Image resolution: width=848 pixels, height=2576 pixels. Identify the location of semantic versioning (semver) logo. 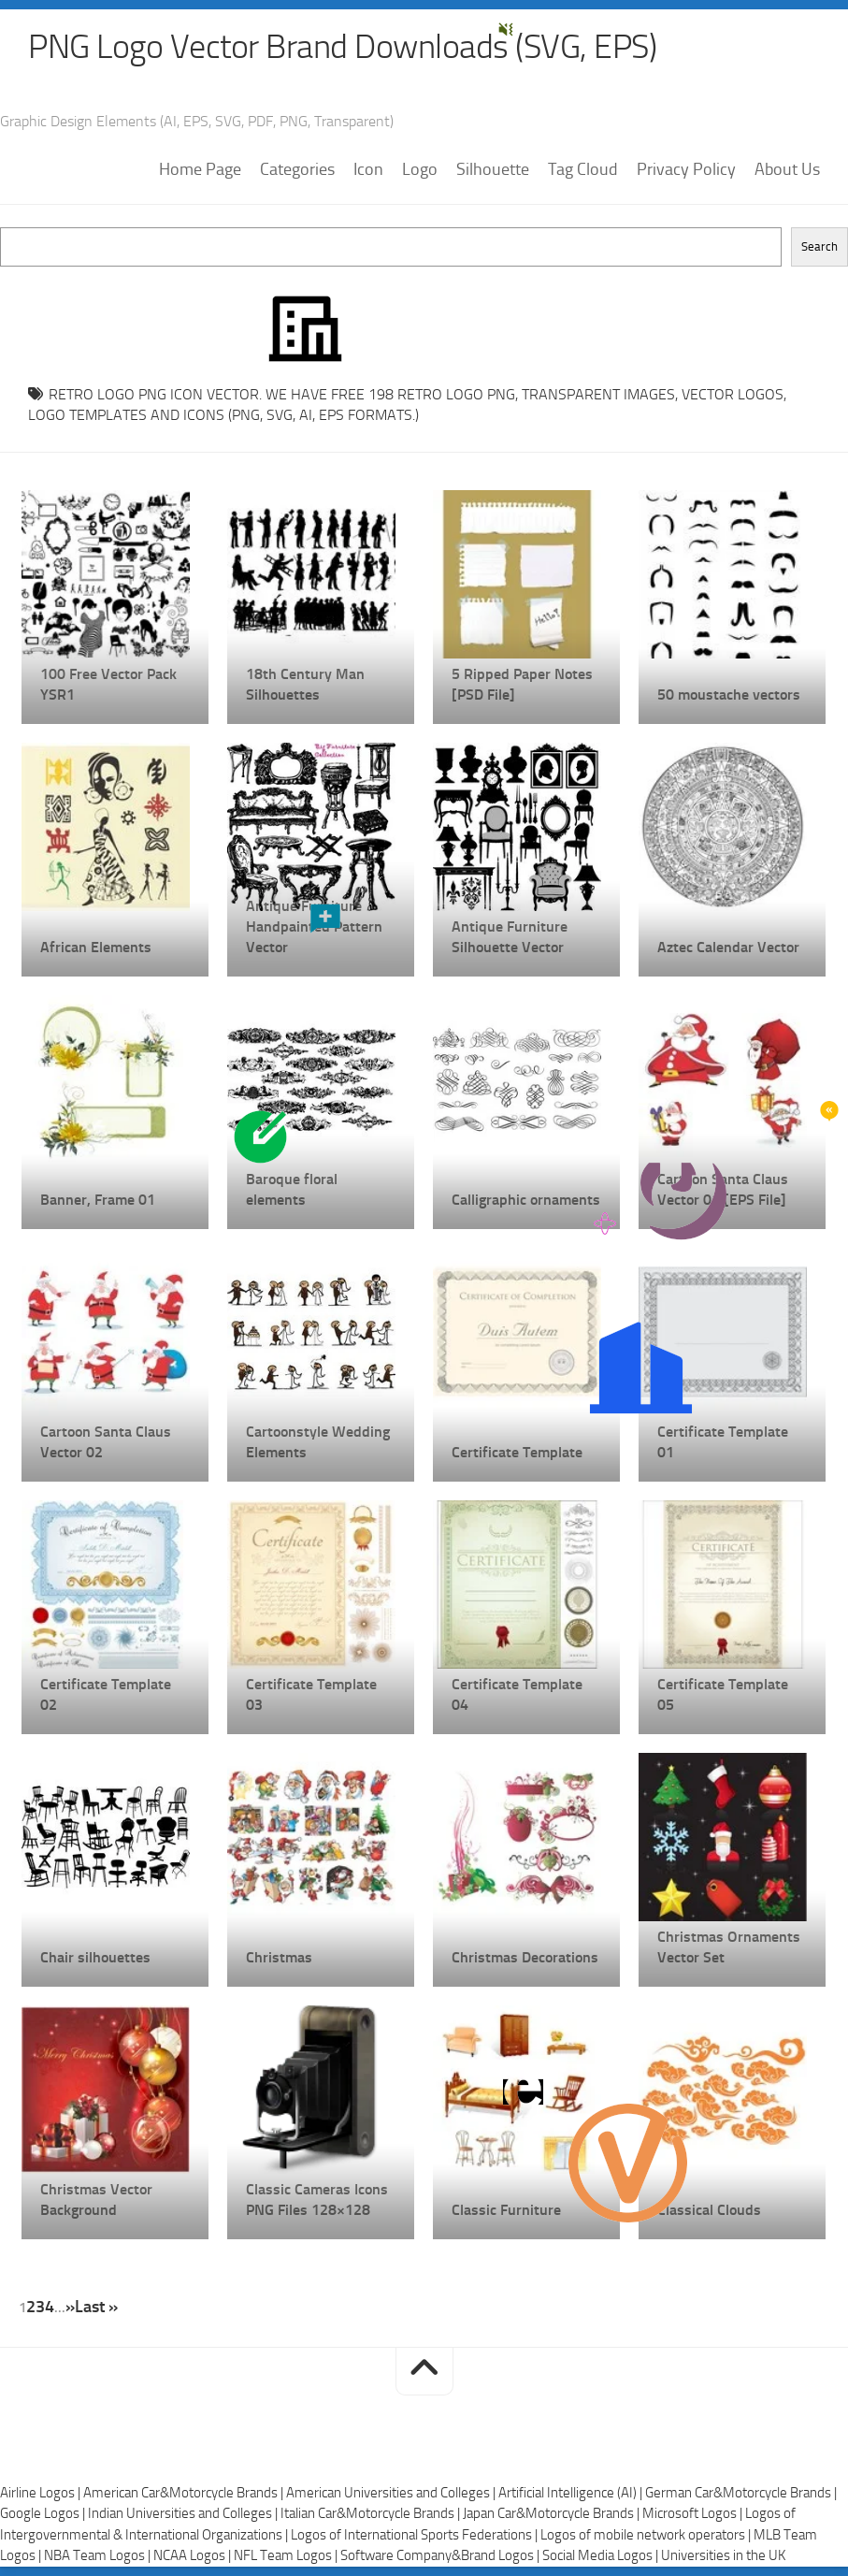
(627, 2163).